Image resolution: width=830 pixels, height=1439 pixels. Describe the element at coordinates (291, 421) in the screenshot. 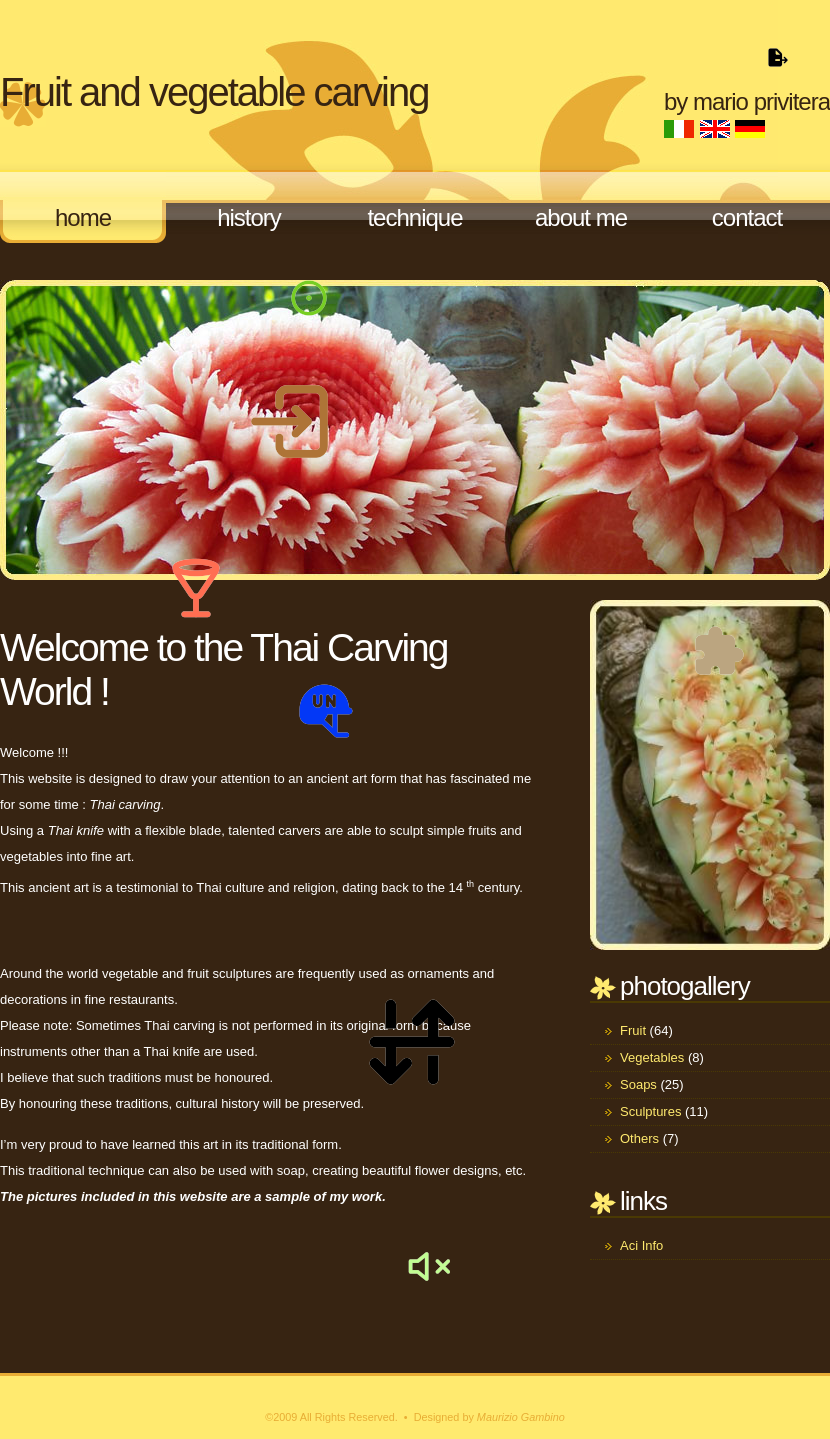

I see `log in to your account` at that location.